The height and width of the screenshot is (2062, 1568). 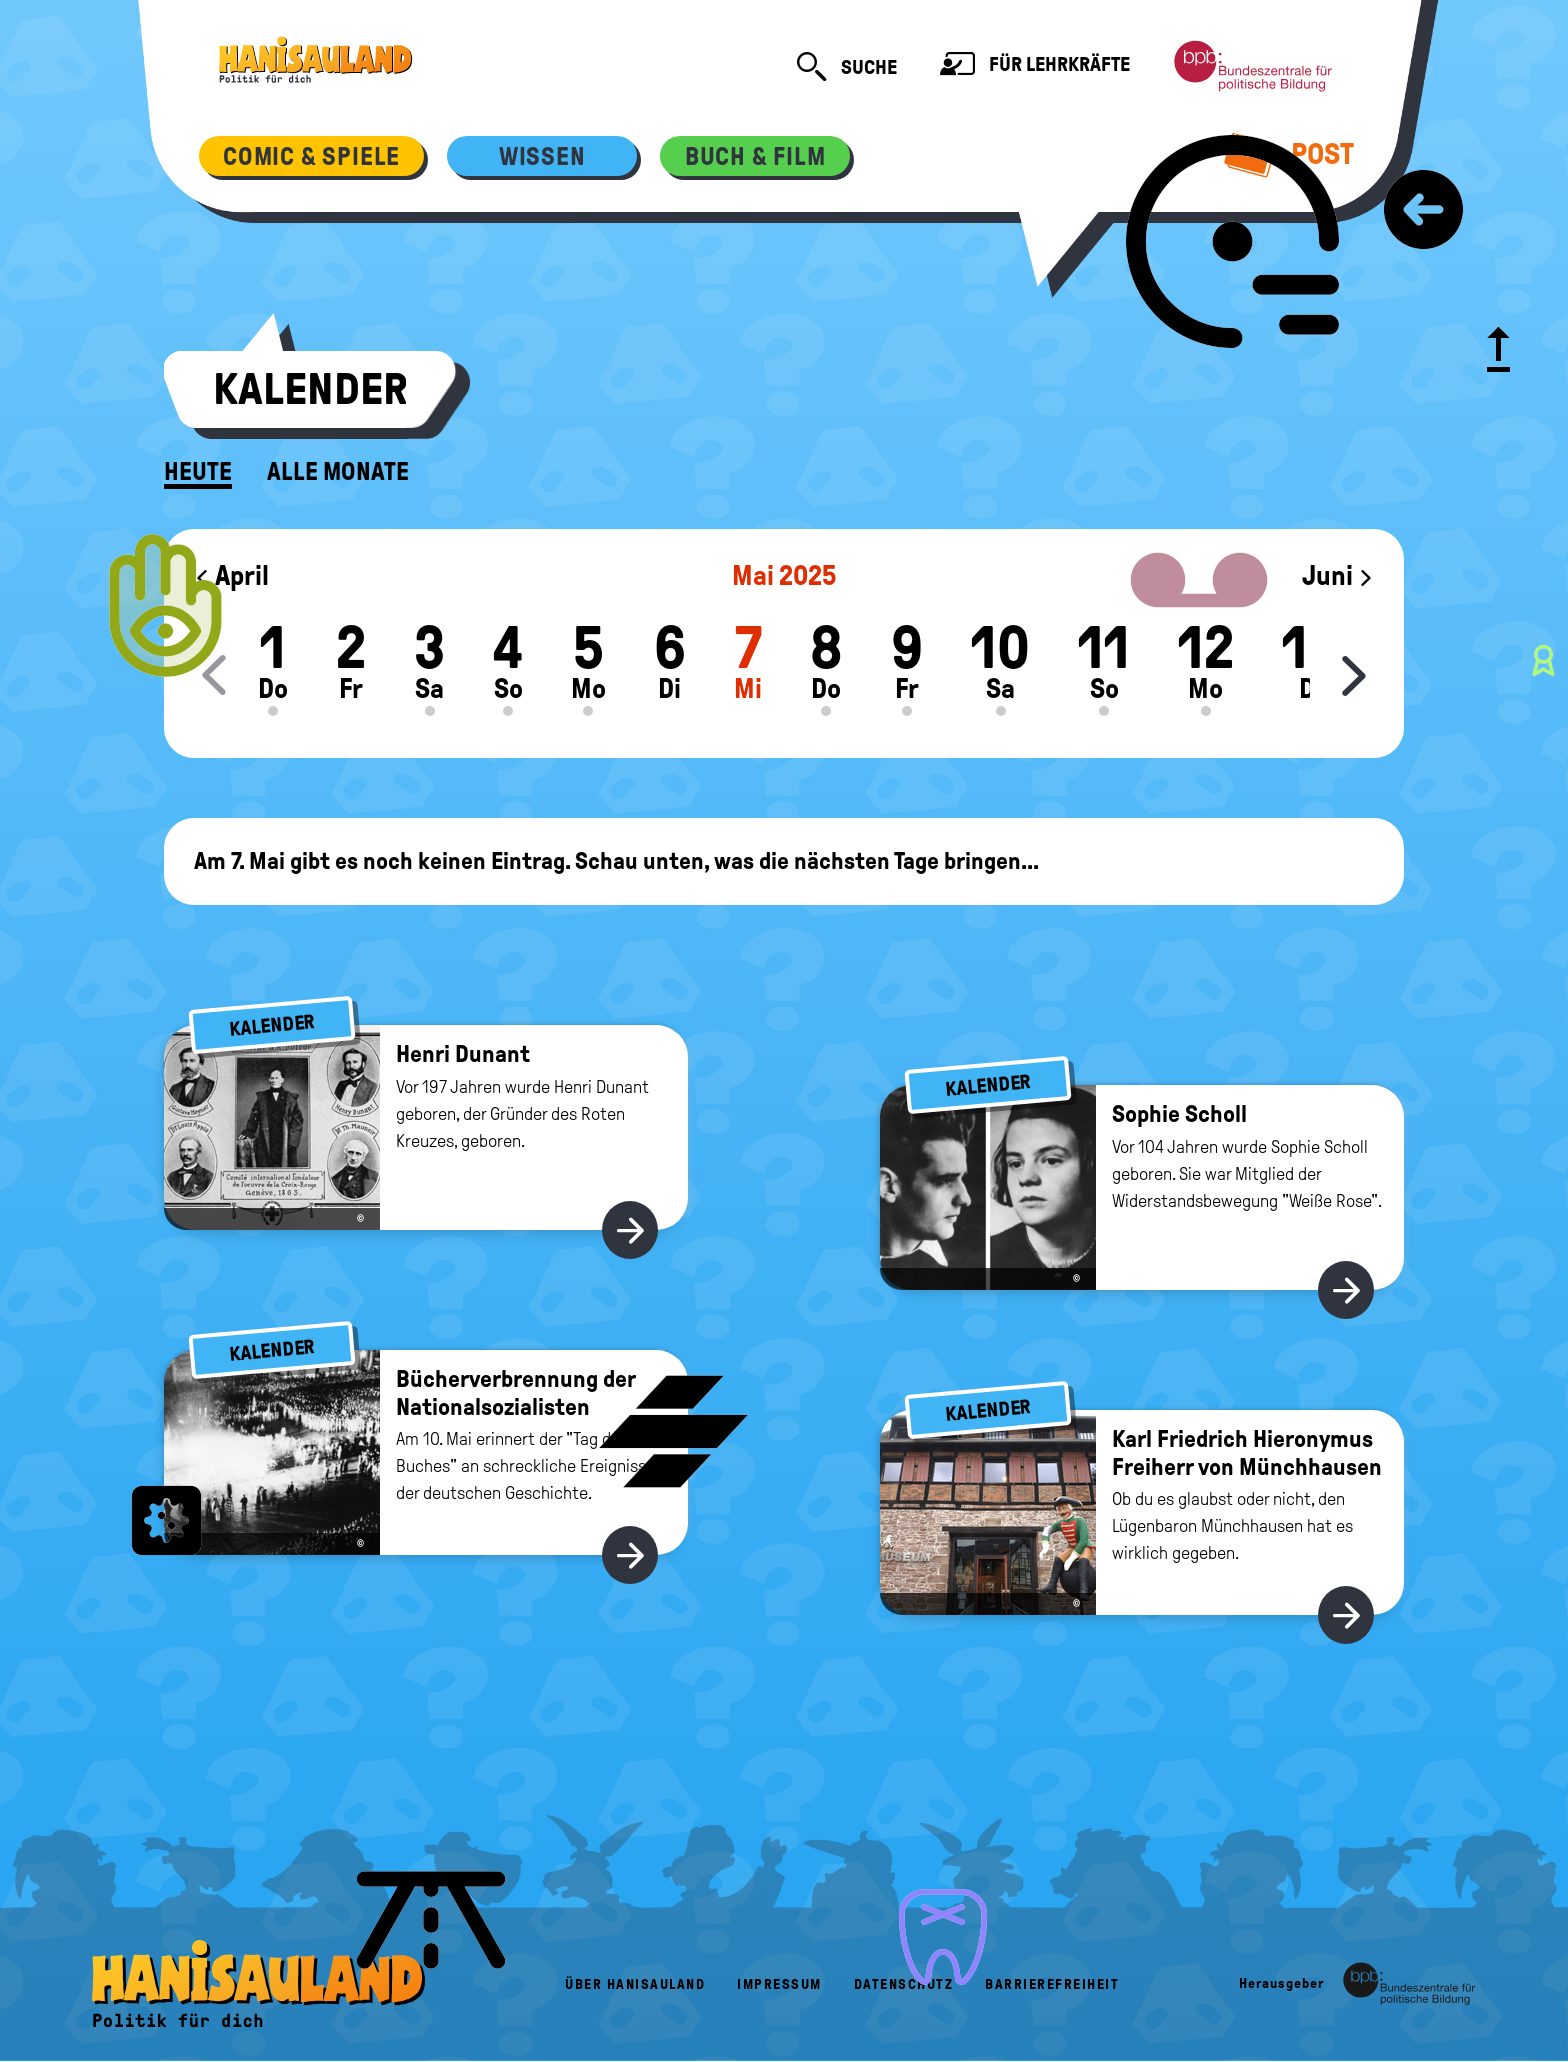 I want to click on access dental health information, so click(x=943, y=1937).